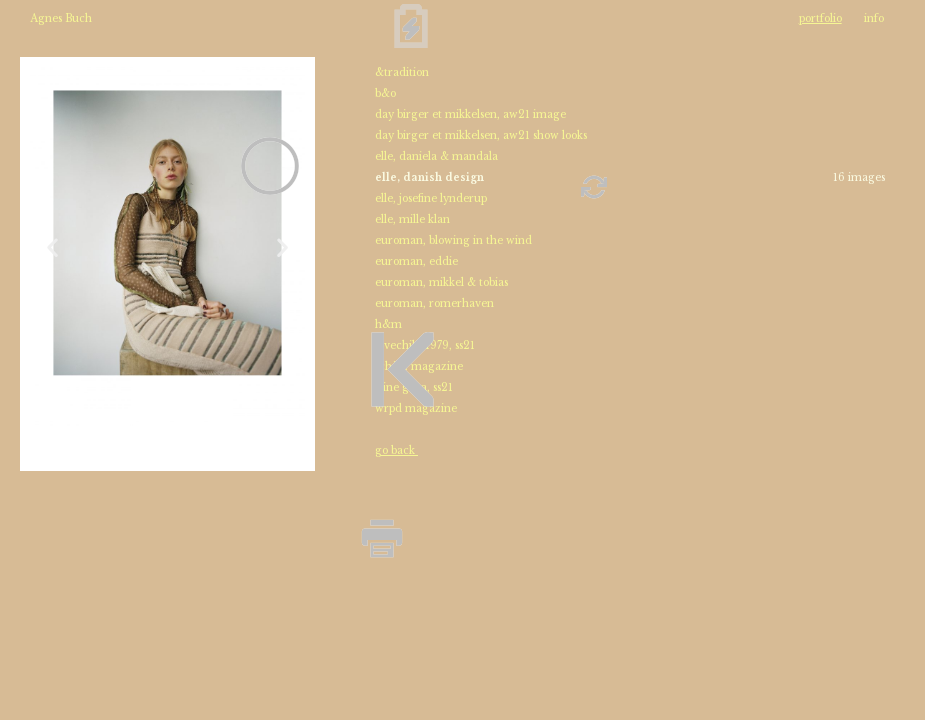 This screenshot has height=720, width=925. Describe the element at coordinates (411, 26) in the screenshot. I see `indicates battery is fully charged` at that location.